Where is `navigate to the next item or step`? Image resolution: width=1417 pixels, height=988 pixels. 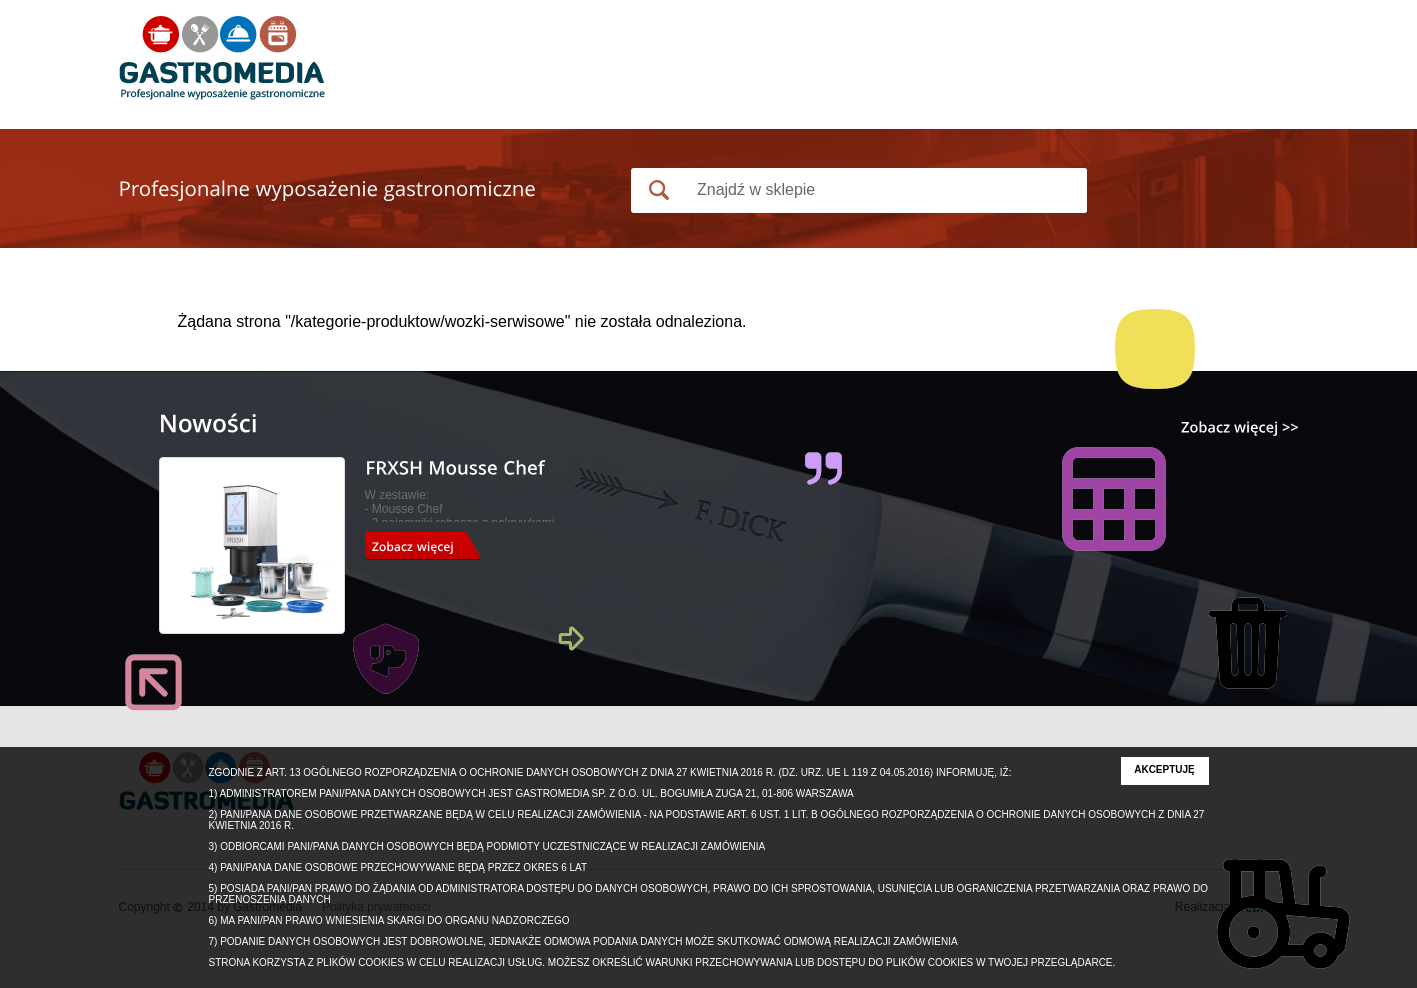 navigate to the next item or step is located at coordinates (570, 638).